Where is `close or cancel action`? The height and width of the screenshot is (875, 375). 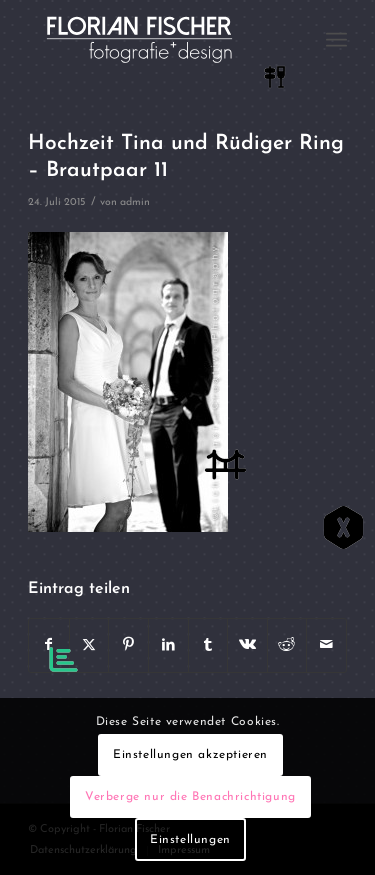 close or cancel action is located at coordinates (343, 527).